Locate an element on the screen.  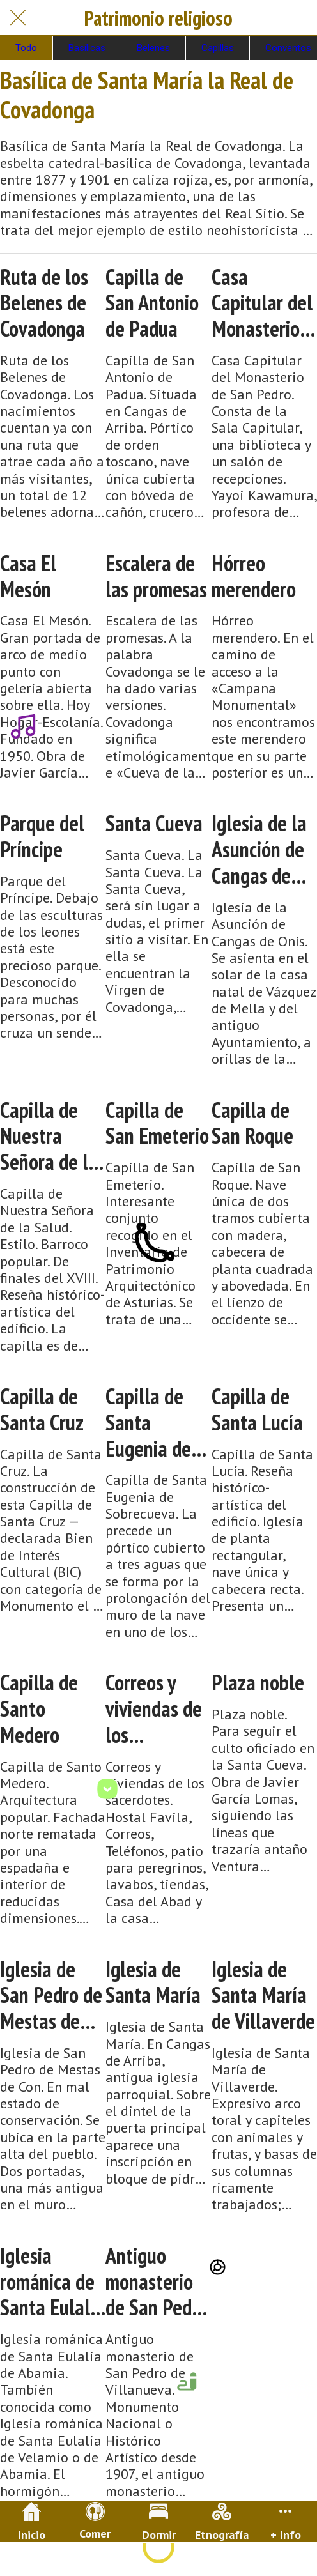
expand dropdown menu or content is located at coordinates (107, 1789).